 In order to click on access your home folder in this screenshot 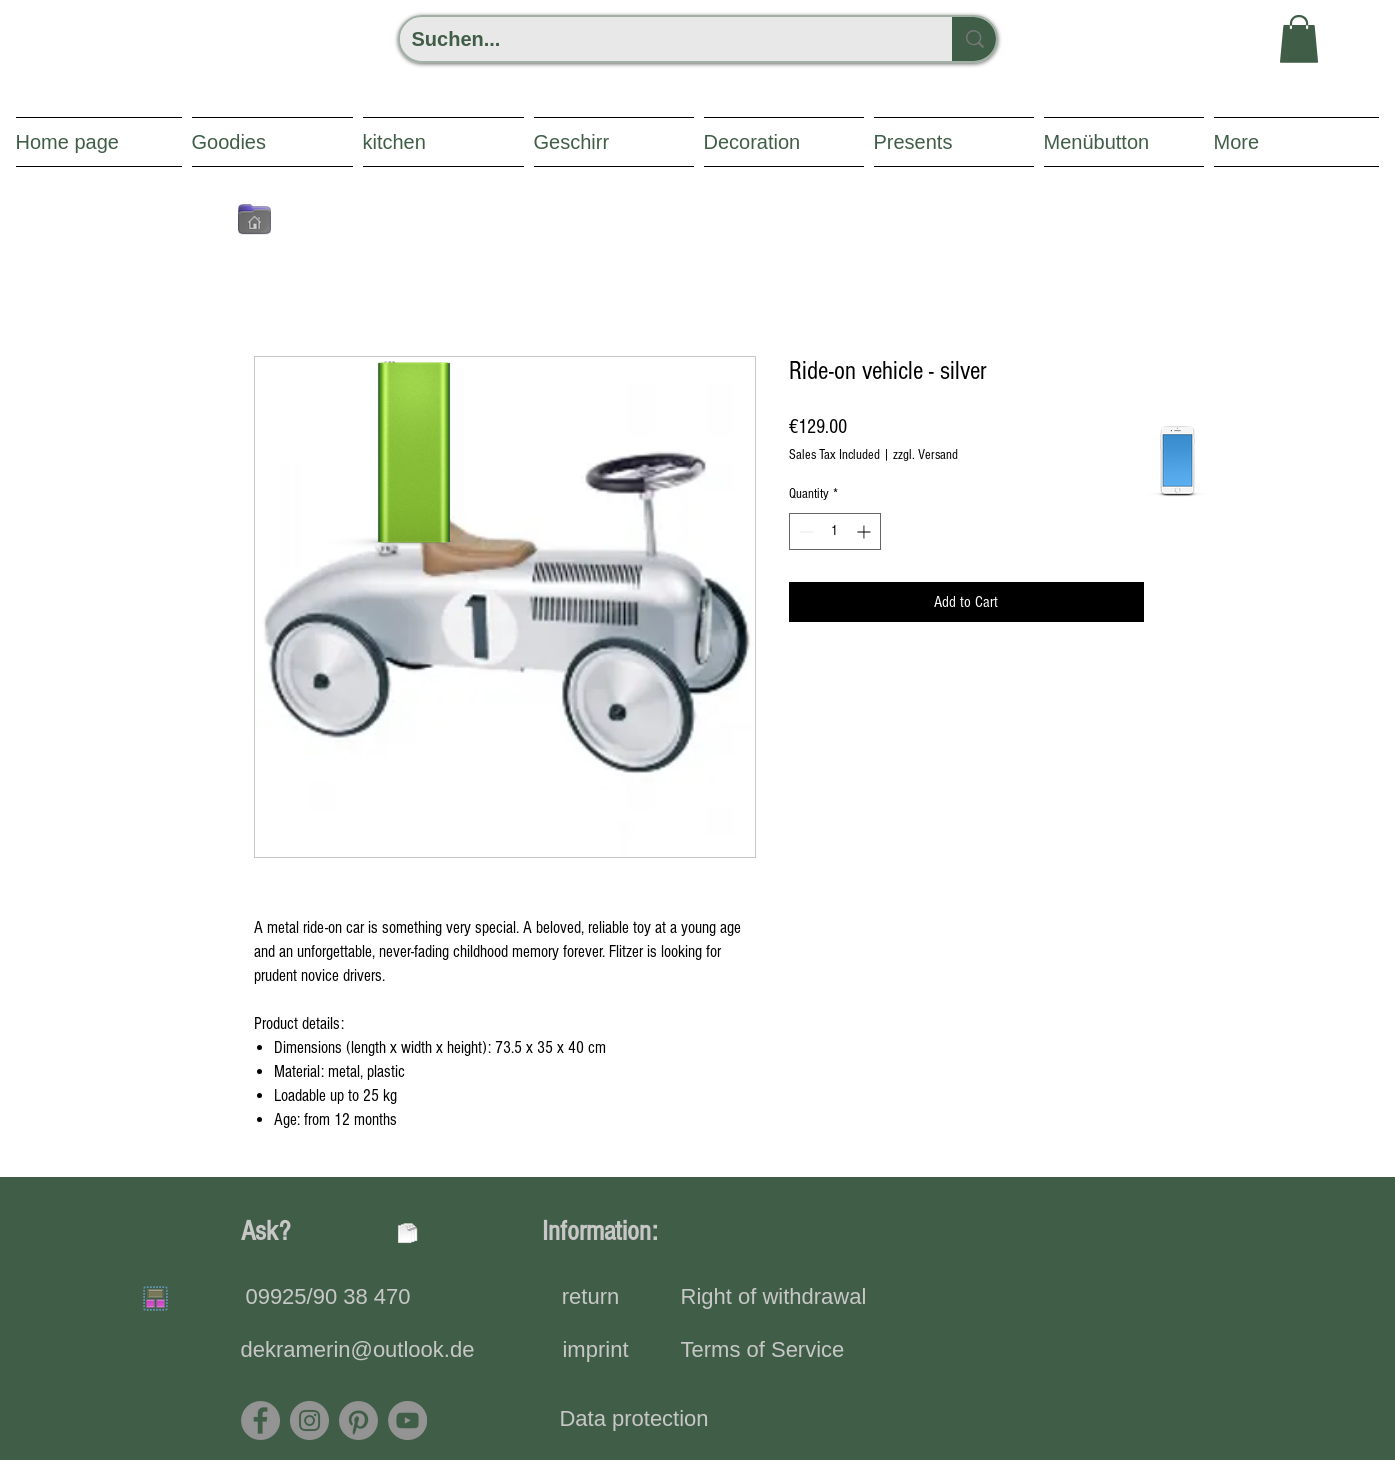, I will do `click(254, 218)`.